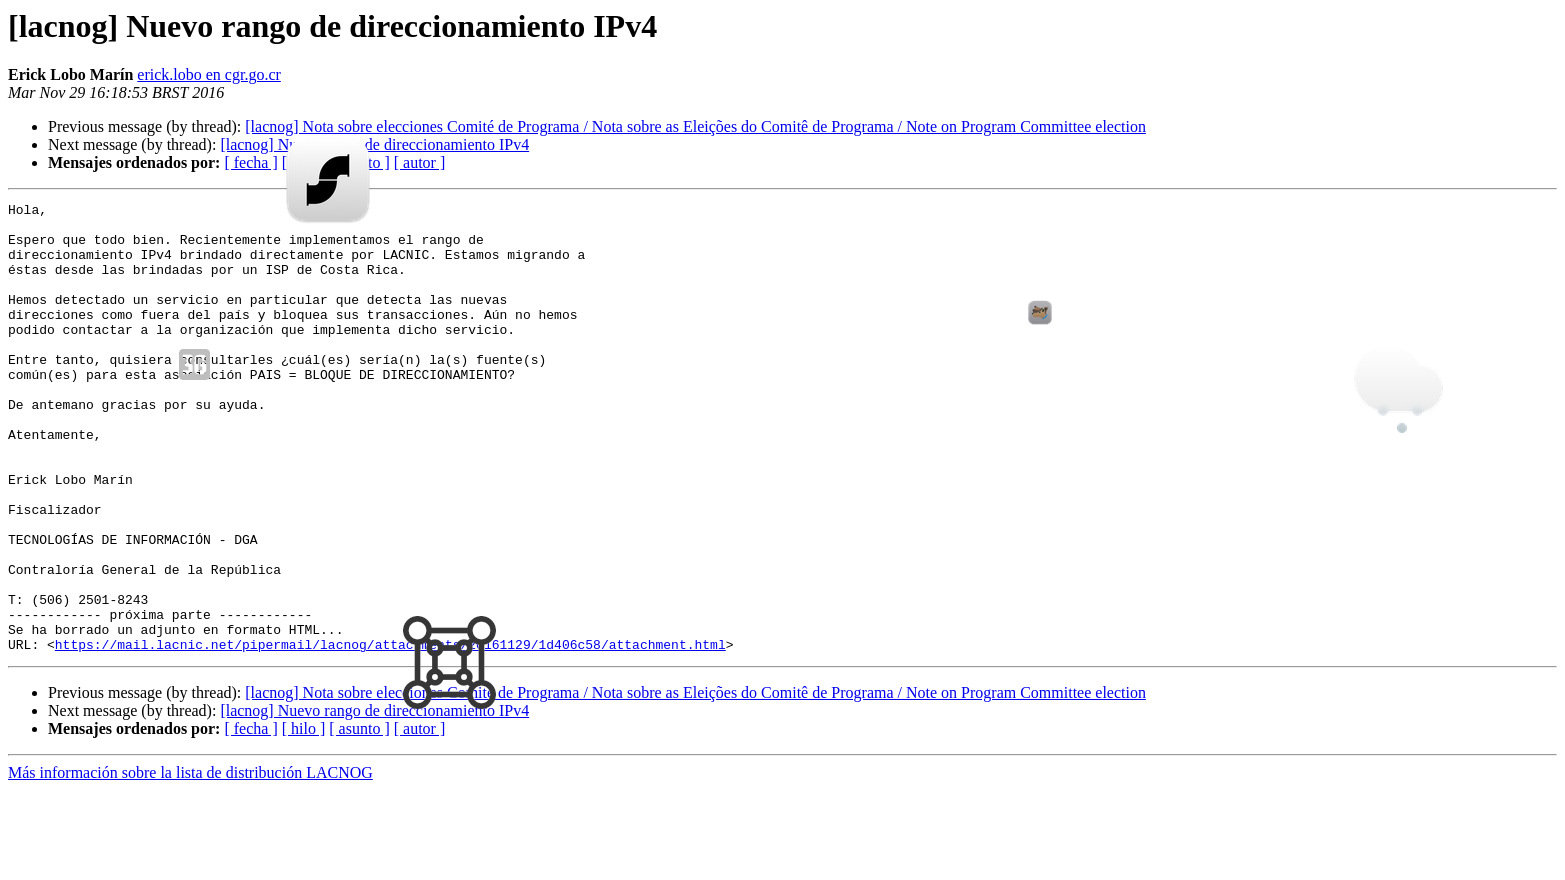  What do you see at coordinates (449, 662) in the screenshot?
I see `open gnome boxes virtual machine manager` at bounding box center [449, 662].